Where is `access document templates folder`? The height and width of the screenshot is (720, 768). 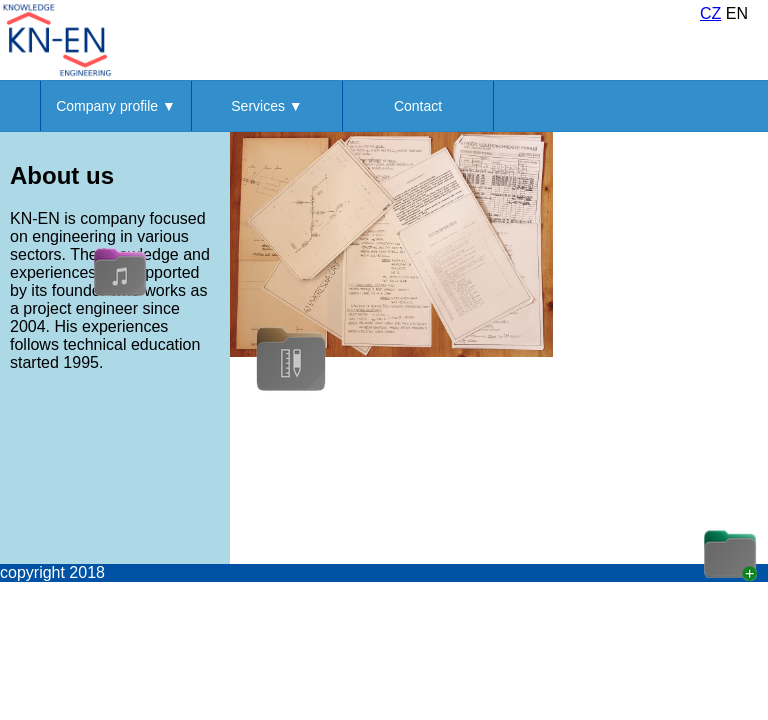
access document templates folder is located at coordinates (291, 359).